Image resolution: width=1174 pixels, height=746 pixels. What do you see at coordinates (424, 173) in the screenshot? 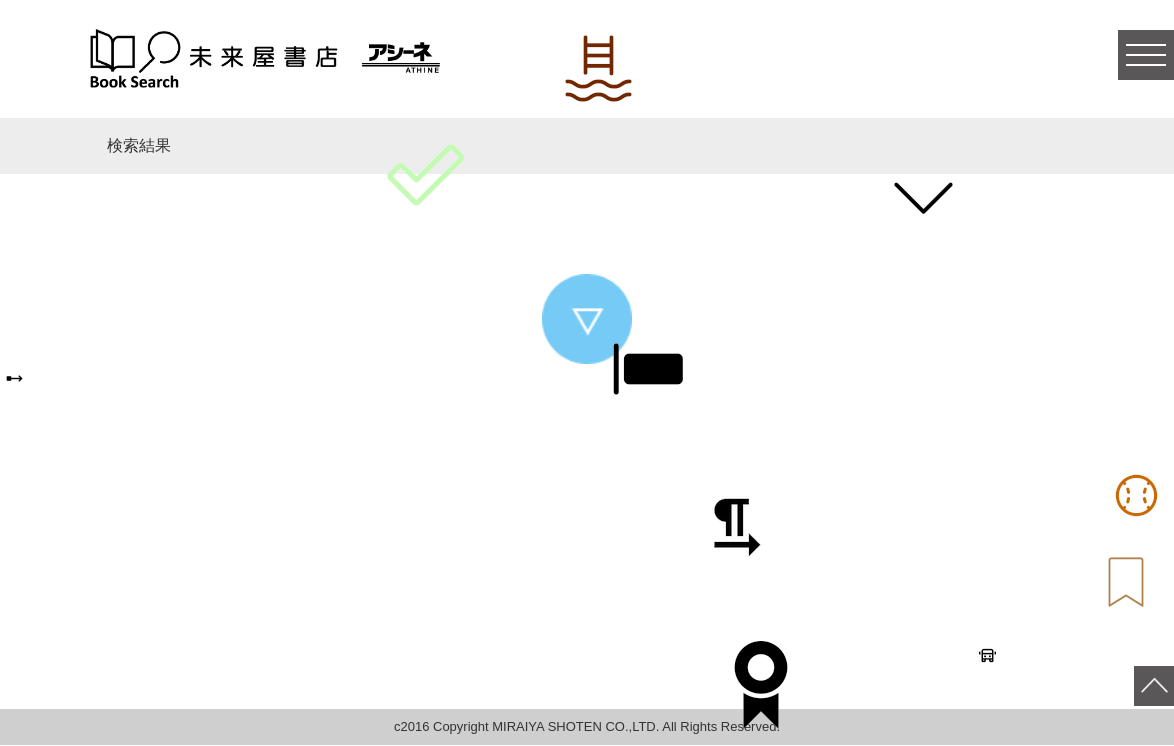
I see `confirm or submit an action` at bounding box center [424, 173].